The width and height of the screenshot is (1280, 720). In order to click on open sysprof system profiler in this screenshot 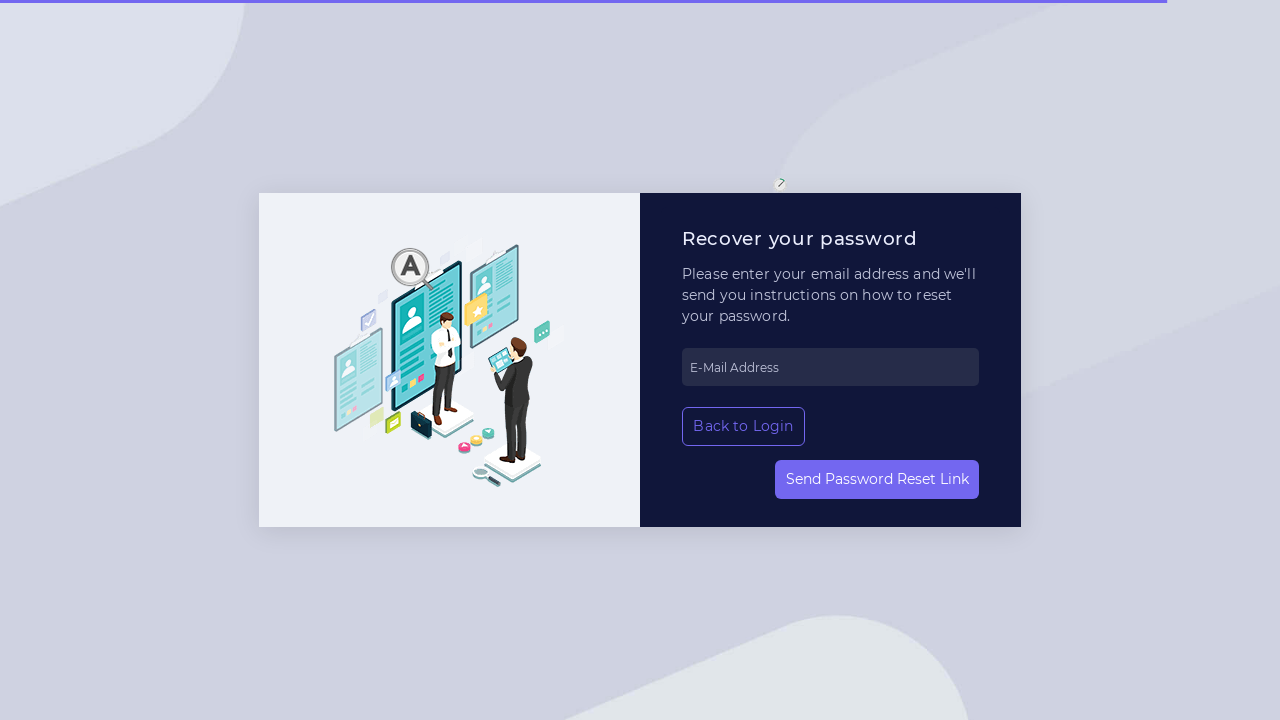, I will do `click(780, 185)`.